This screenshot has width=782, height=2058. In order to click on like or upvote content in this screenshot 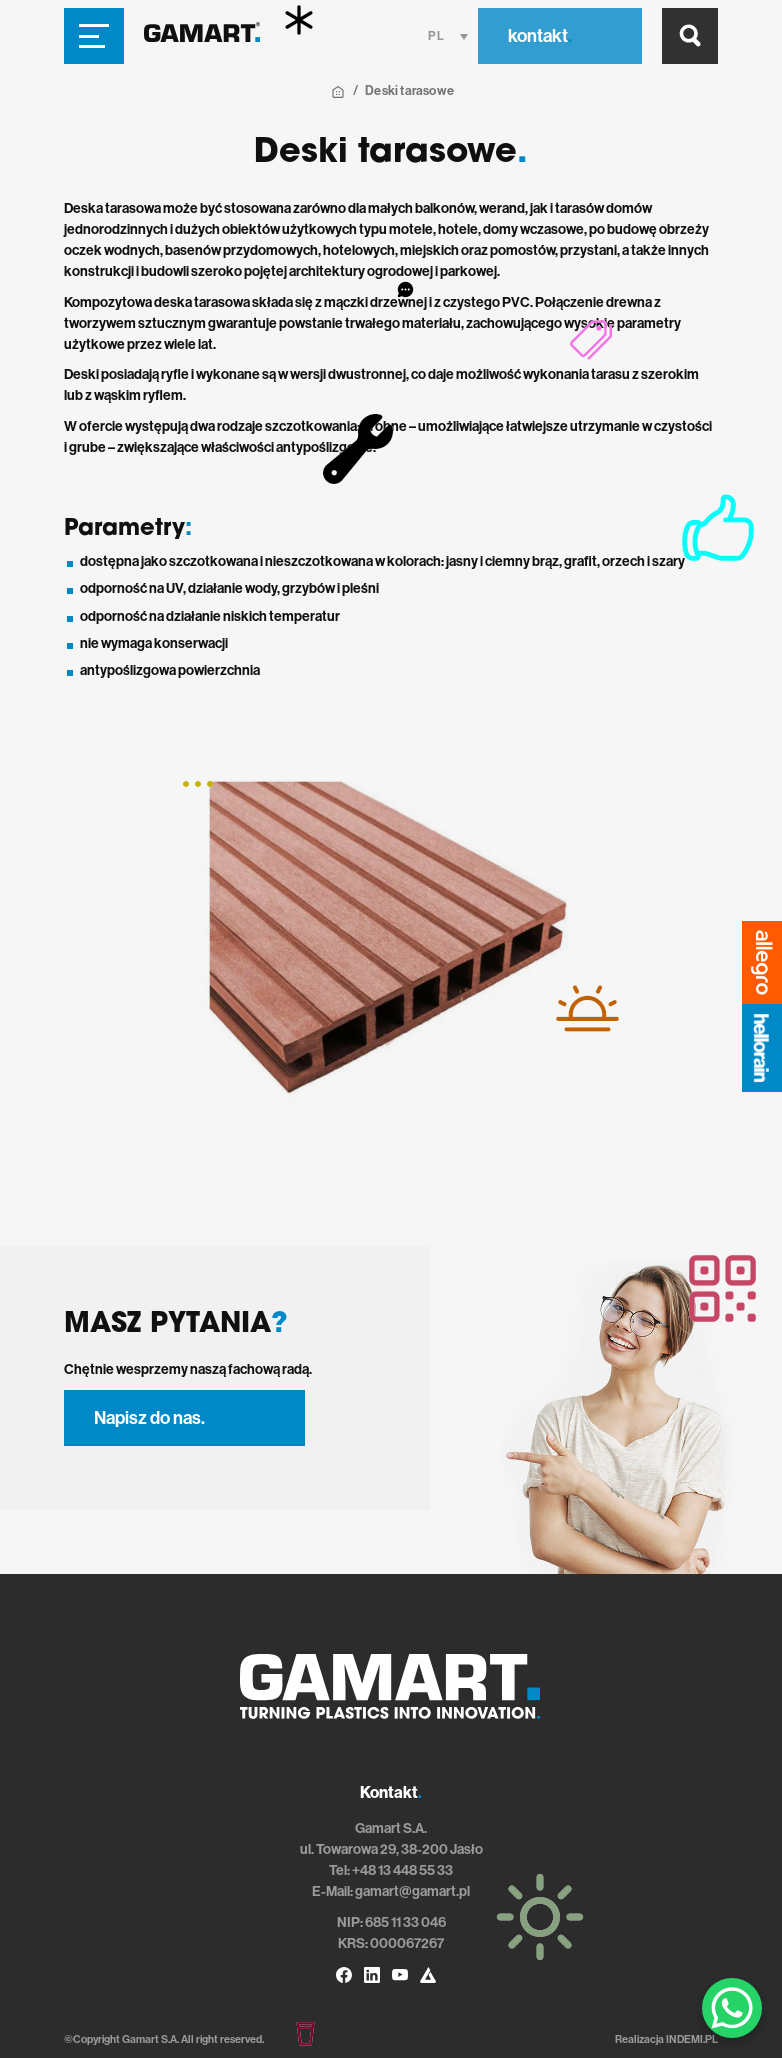, I will do `click(718, 531)`.